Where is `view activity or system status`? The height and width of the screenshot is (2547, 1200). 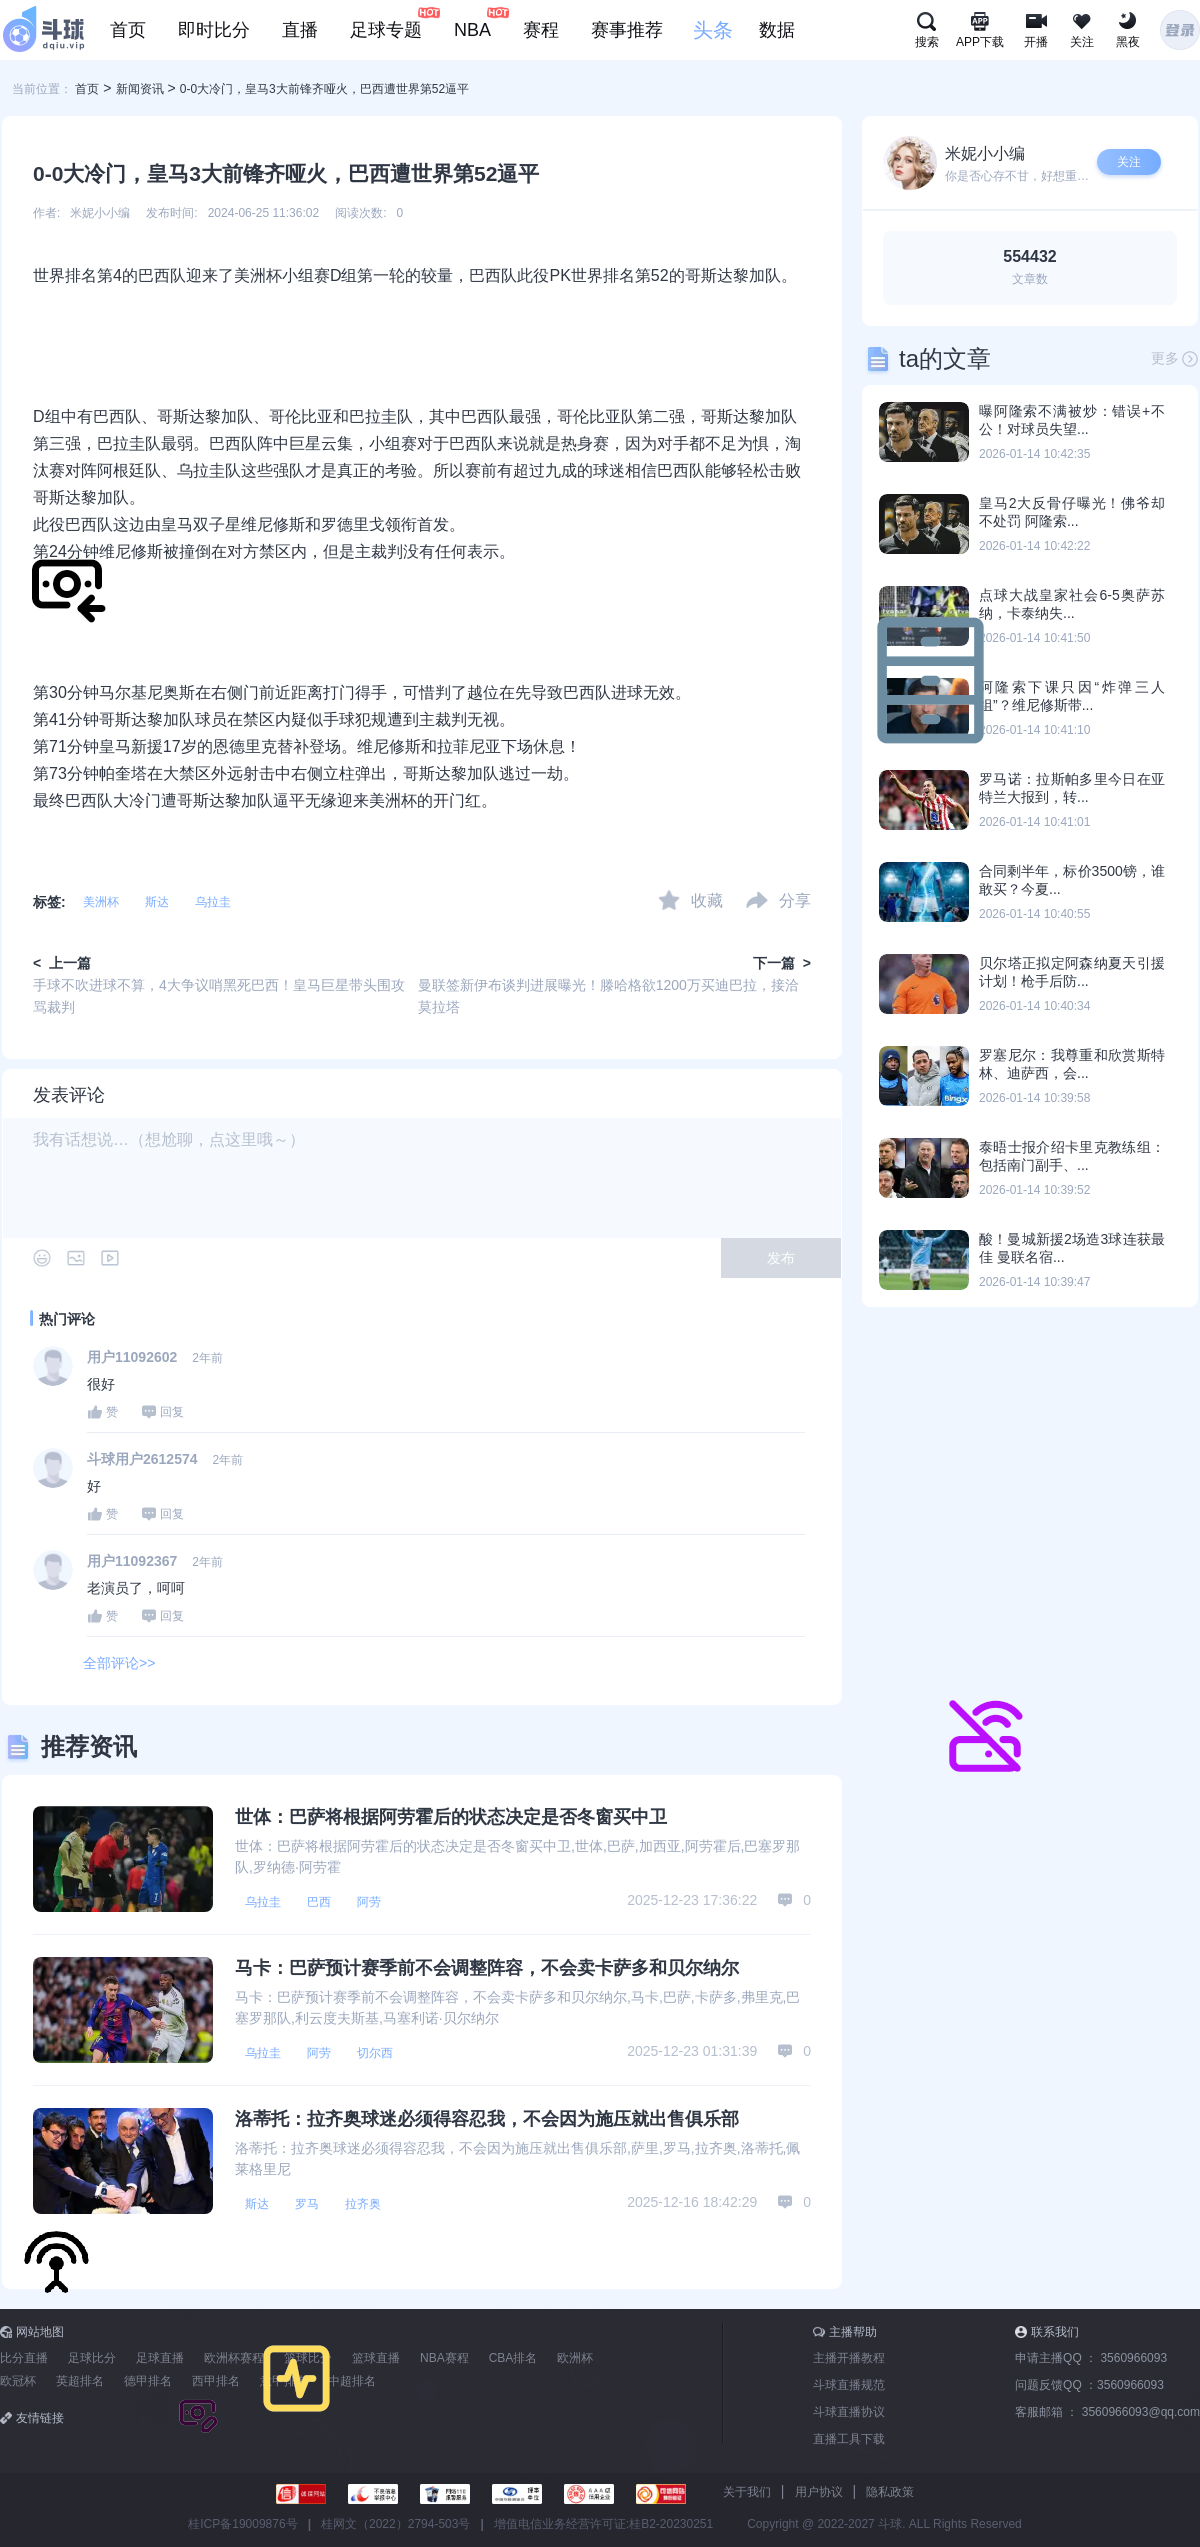
view activity or system status is located at coordinates (296, 2378).